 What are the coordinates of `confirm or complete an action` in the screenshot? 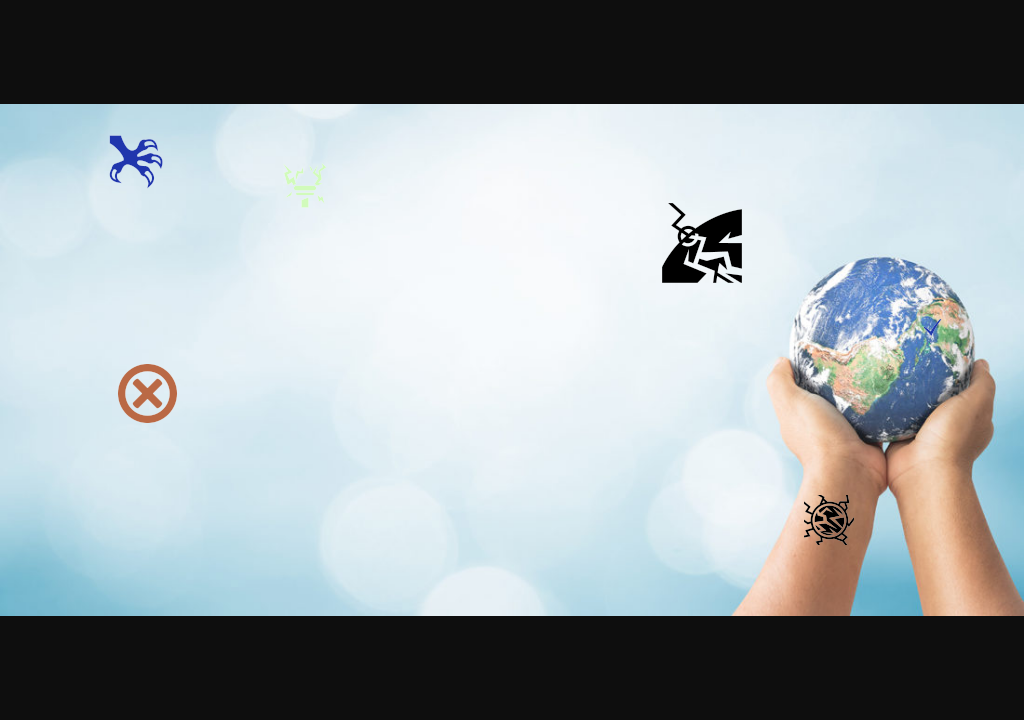 It's located at (932, 327).